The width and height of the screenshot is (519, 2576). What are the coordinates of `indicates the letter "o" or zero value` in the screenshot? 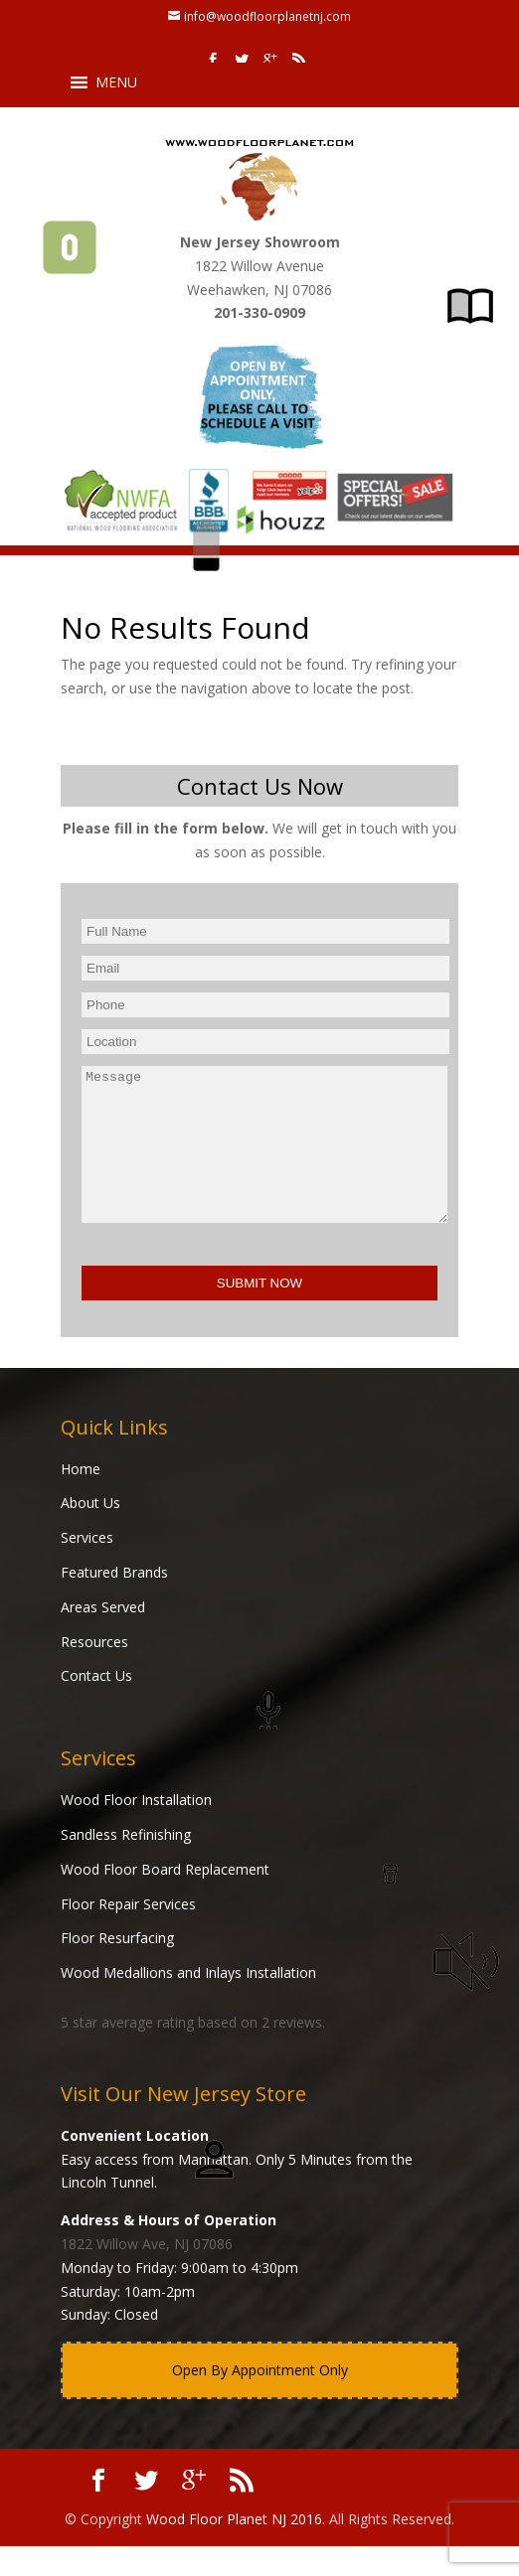 It's located at (70, 247).